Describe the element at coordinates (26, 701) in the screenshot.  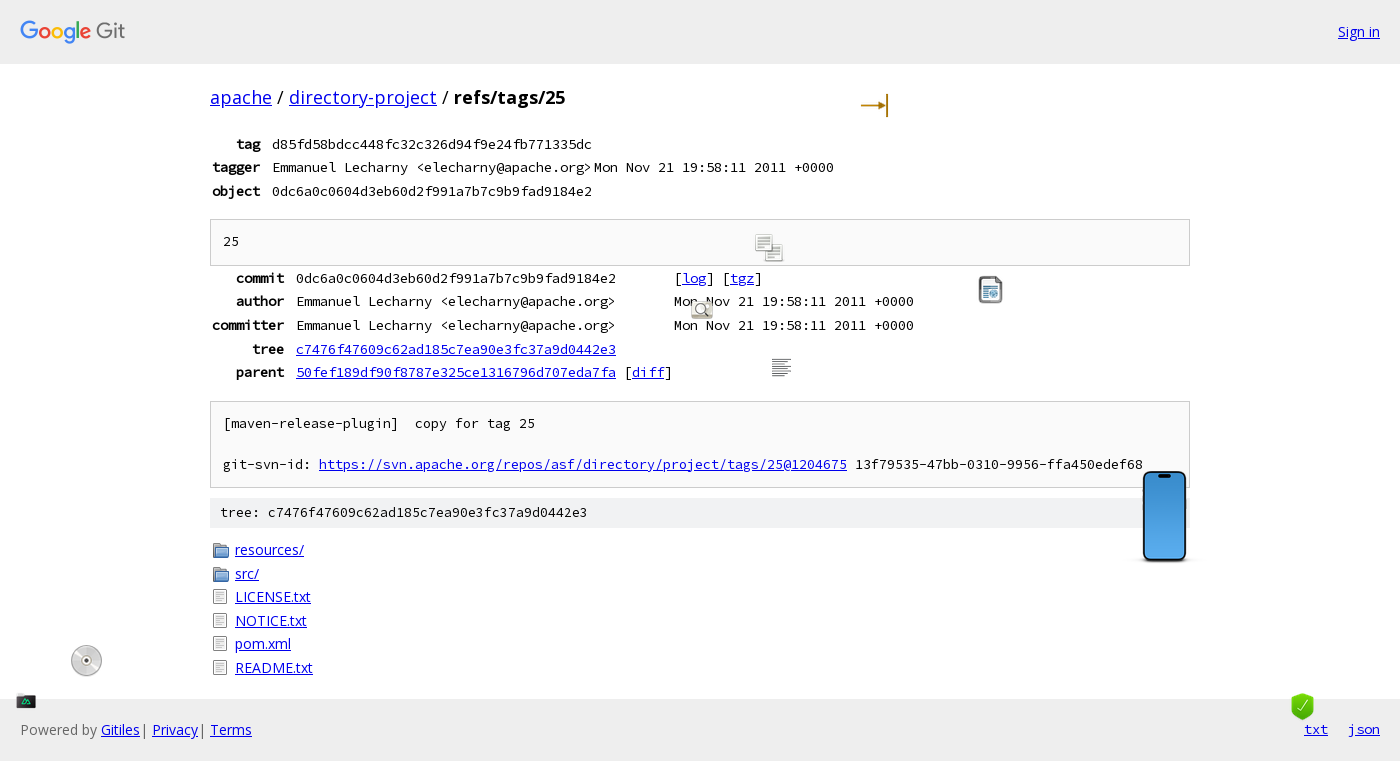
I see `open nuxt.js project folder` at that location.